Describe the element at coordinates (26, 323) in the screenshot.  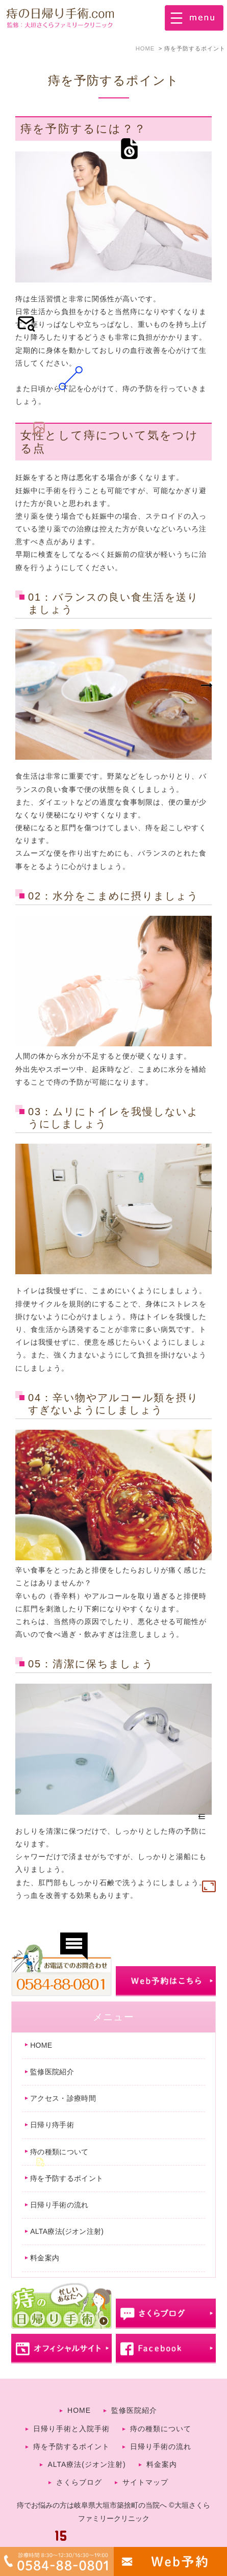
I see `search your emails` at that location.